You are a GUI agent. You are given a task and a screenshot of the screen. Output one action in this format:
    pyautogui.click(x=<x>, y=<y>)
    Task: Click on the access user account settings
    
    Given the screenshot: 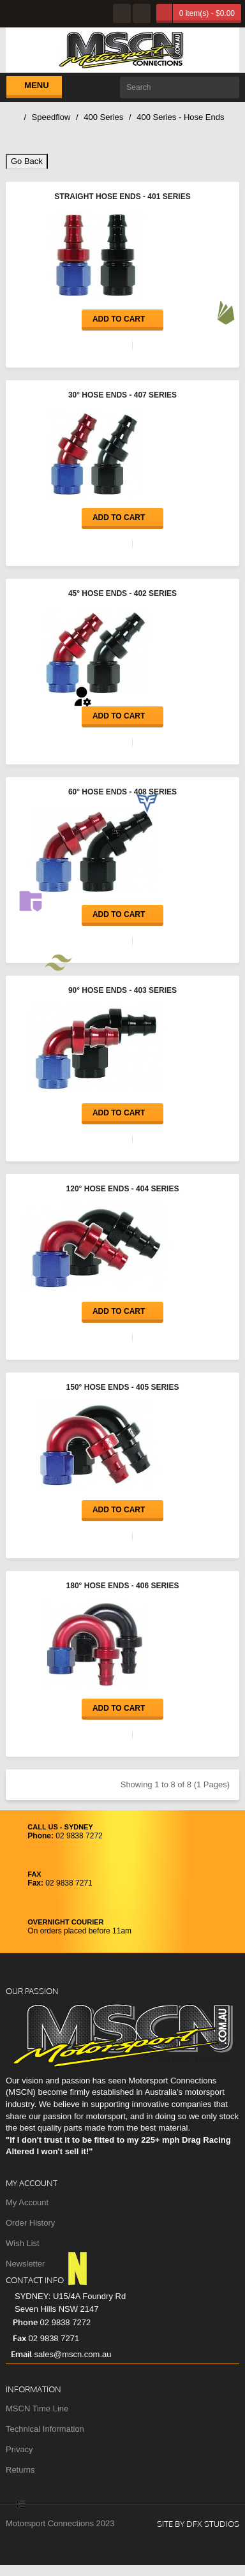 What is the action you would take?
    pyautogui.click(x=82, y=697)
    